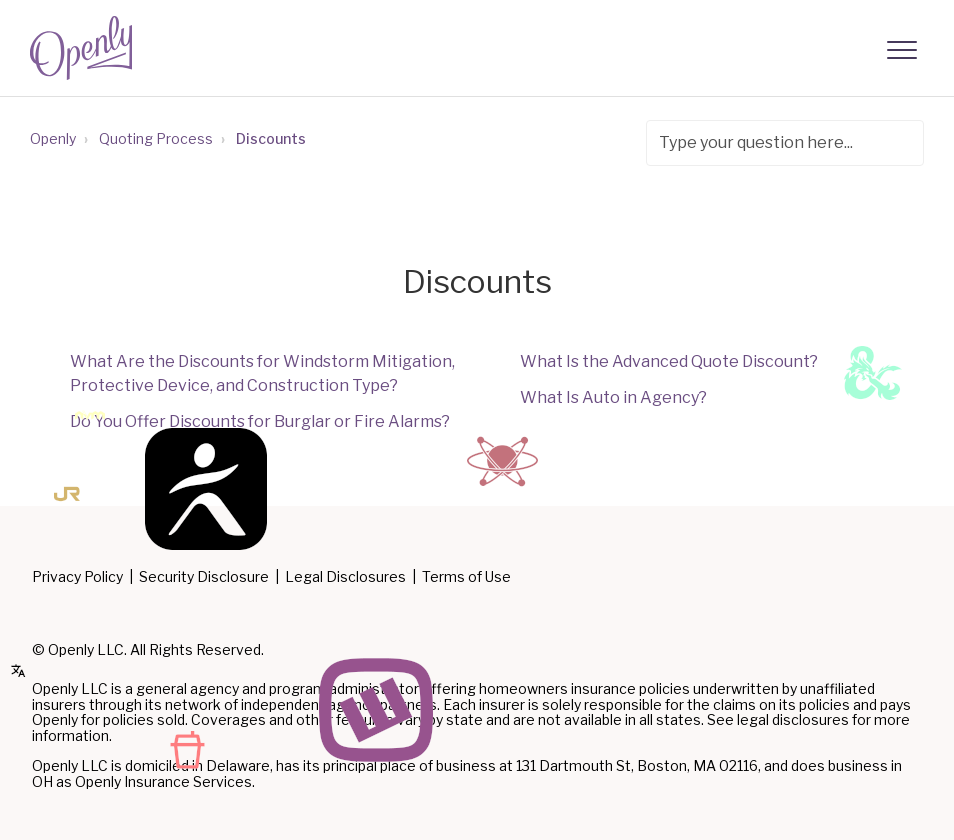  Describe the element at coordinates (206, 489) in the screenshot. I see `open the Île-de-France Mobilités app` at that location.